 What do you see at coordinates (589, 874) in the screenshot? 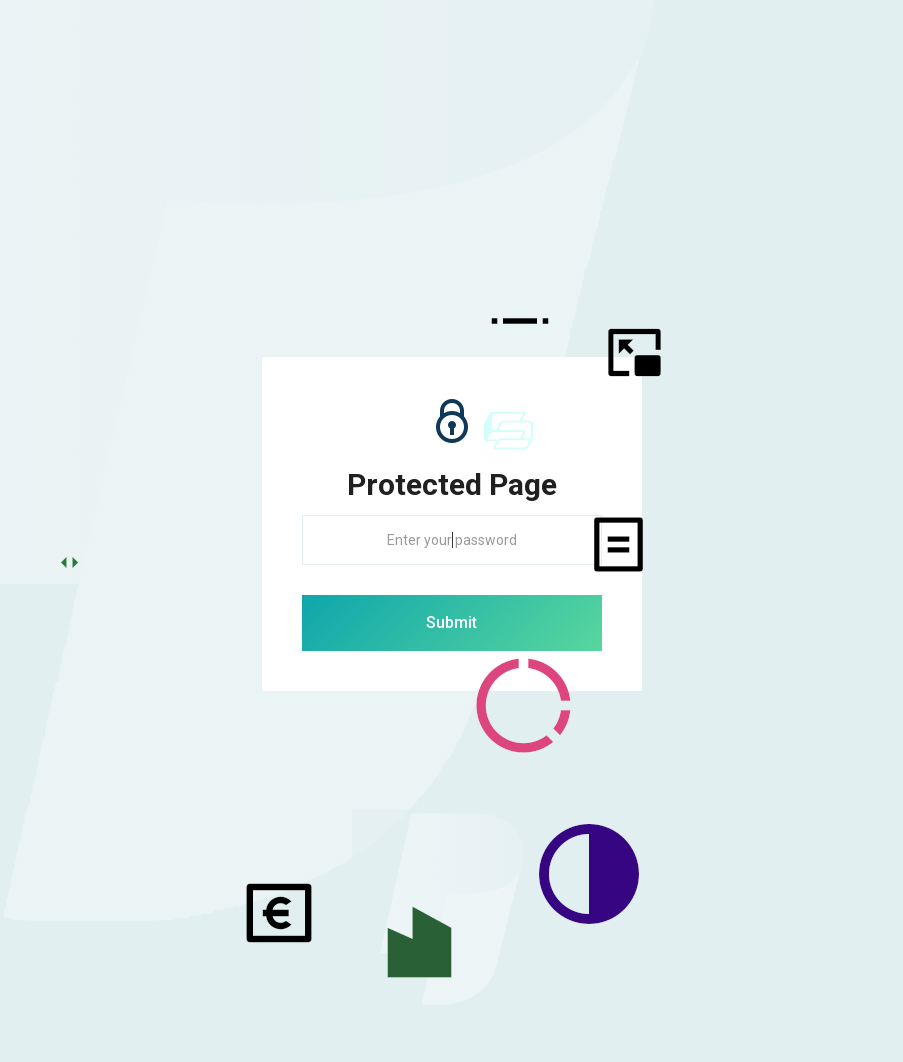
I see `adjust display contrast settings` at bounding box center [589, 874].